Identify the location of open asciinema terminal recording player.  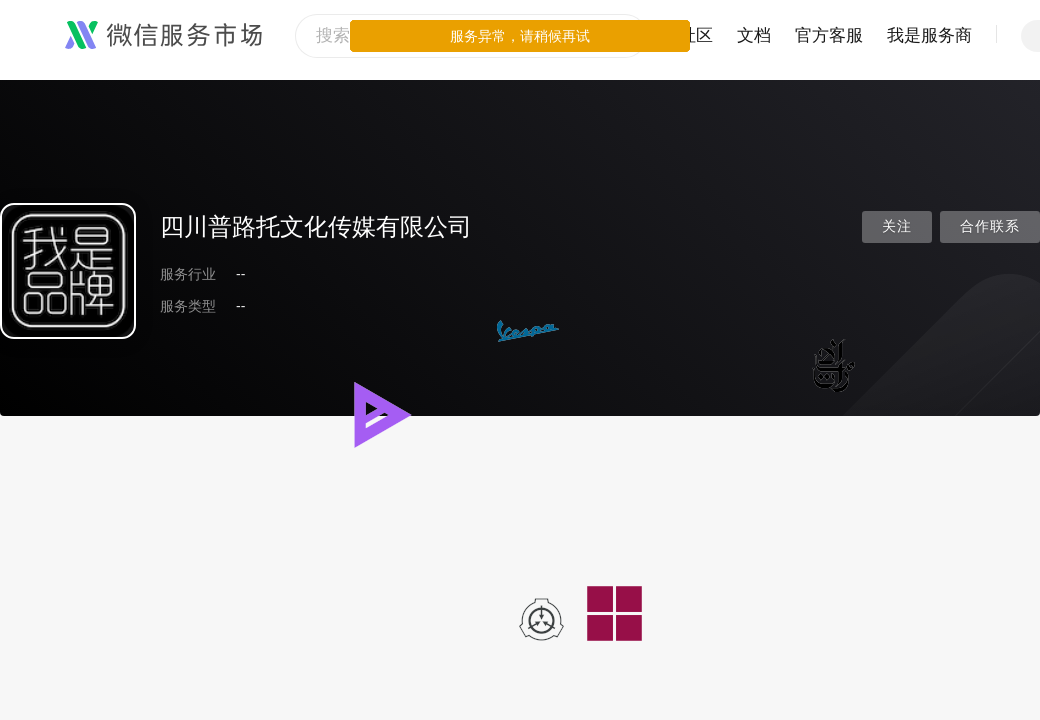
(383, 415).